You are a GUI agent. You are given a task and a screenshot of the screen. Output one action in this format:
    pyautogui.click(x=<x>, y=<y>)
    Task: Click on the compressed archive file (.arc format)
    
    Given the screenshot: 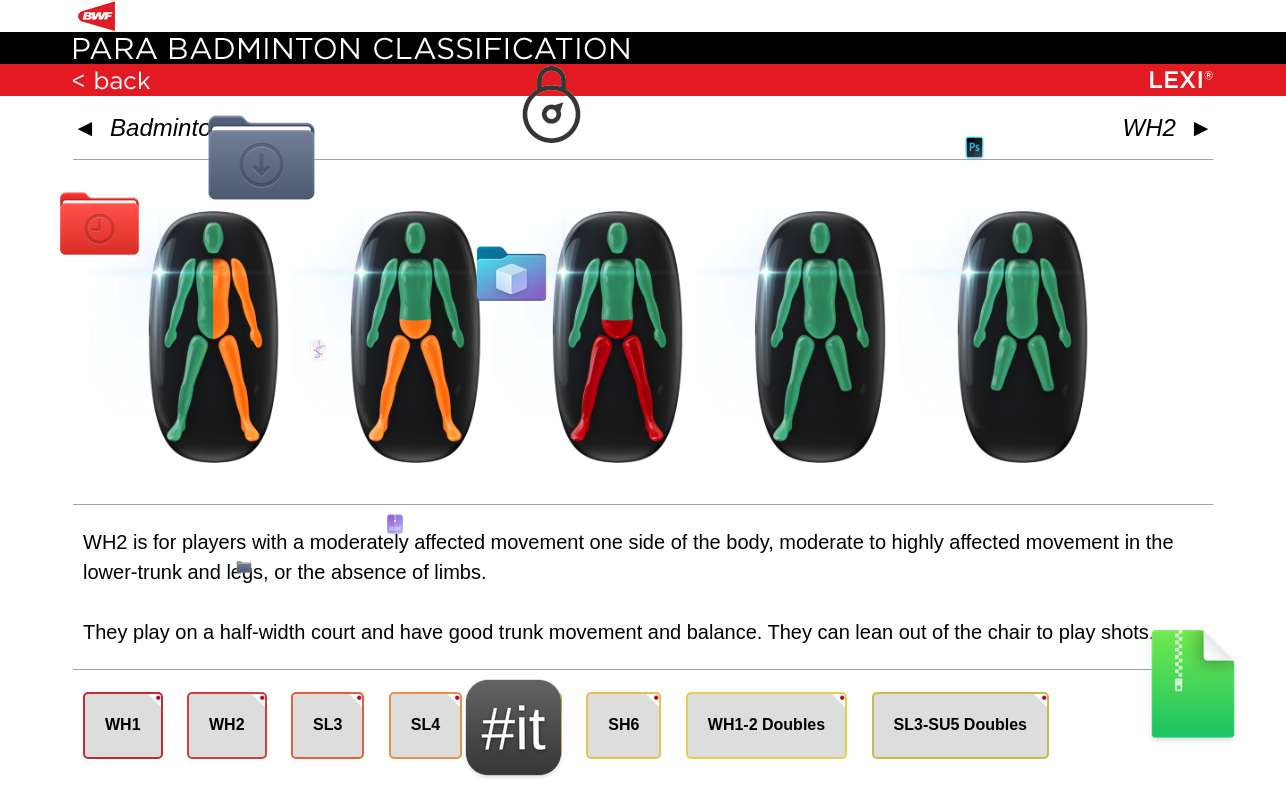 What is the action you would take?
    pyautogui.click(x=1193, y=686)
    